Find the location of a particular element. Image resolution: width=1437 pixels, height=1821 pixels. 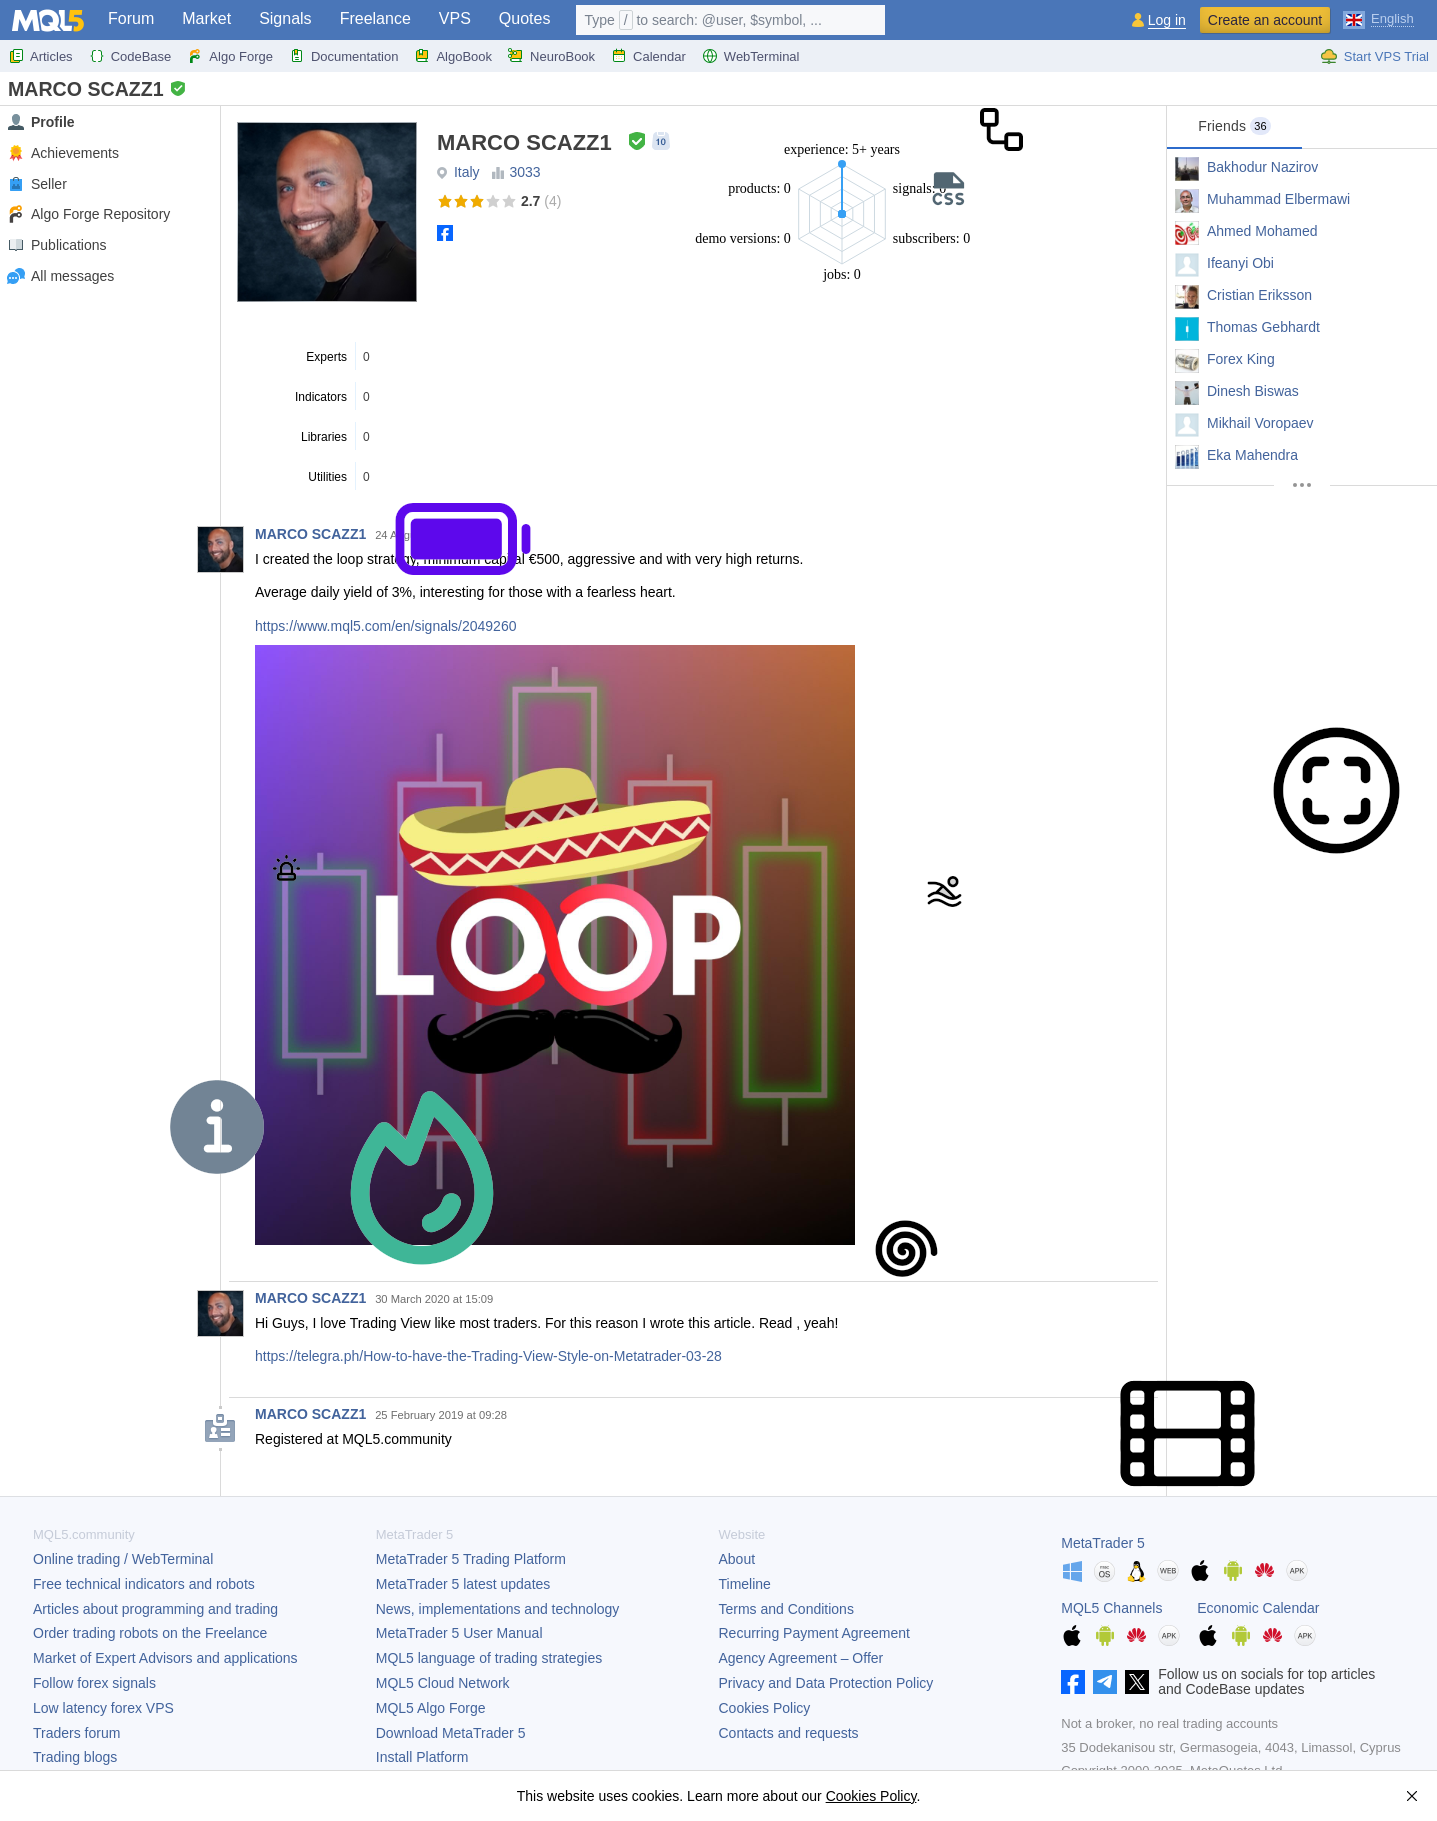

a CSS stylesheet file is located at coordinates (949, 190).